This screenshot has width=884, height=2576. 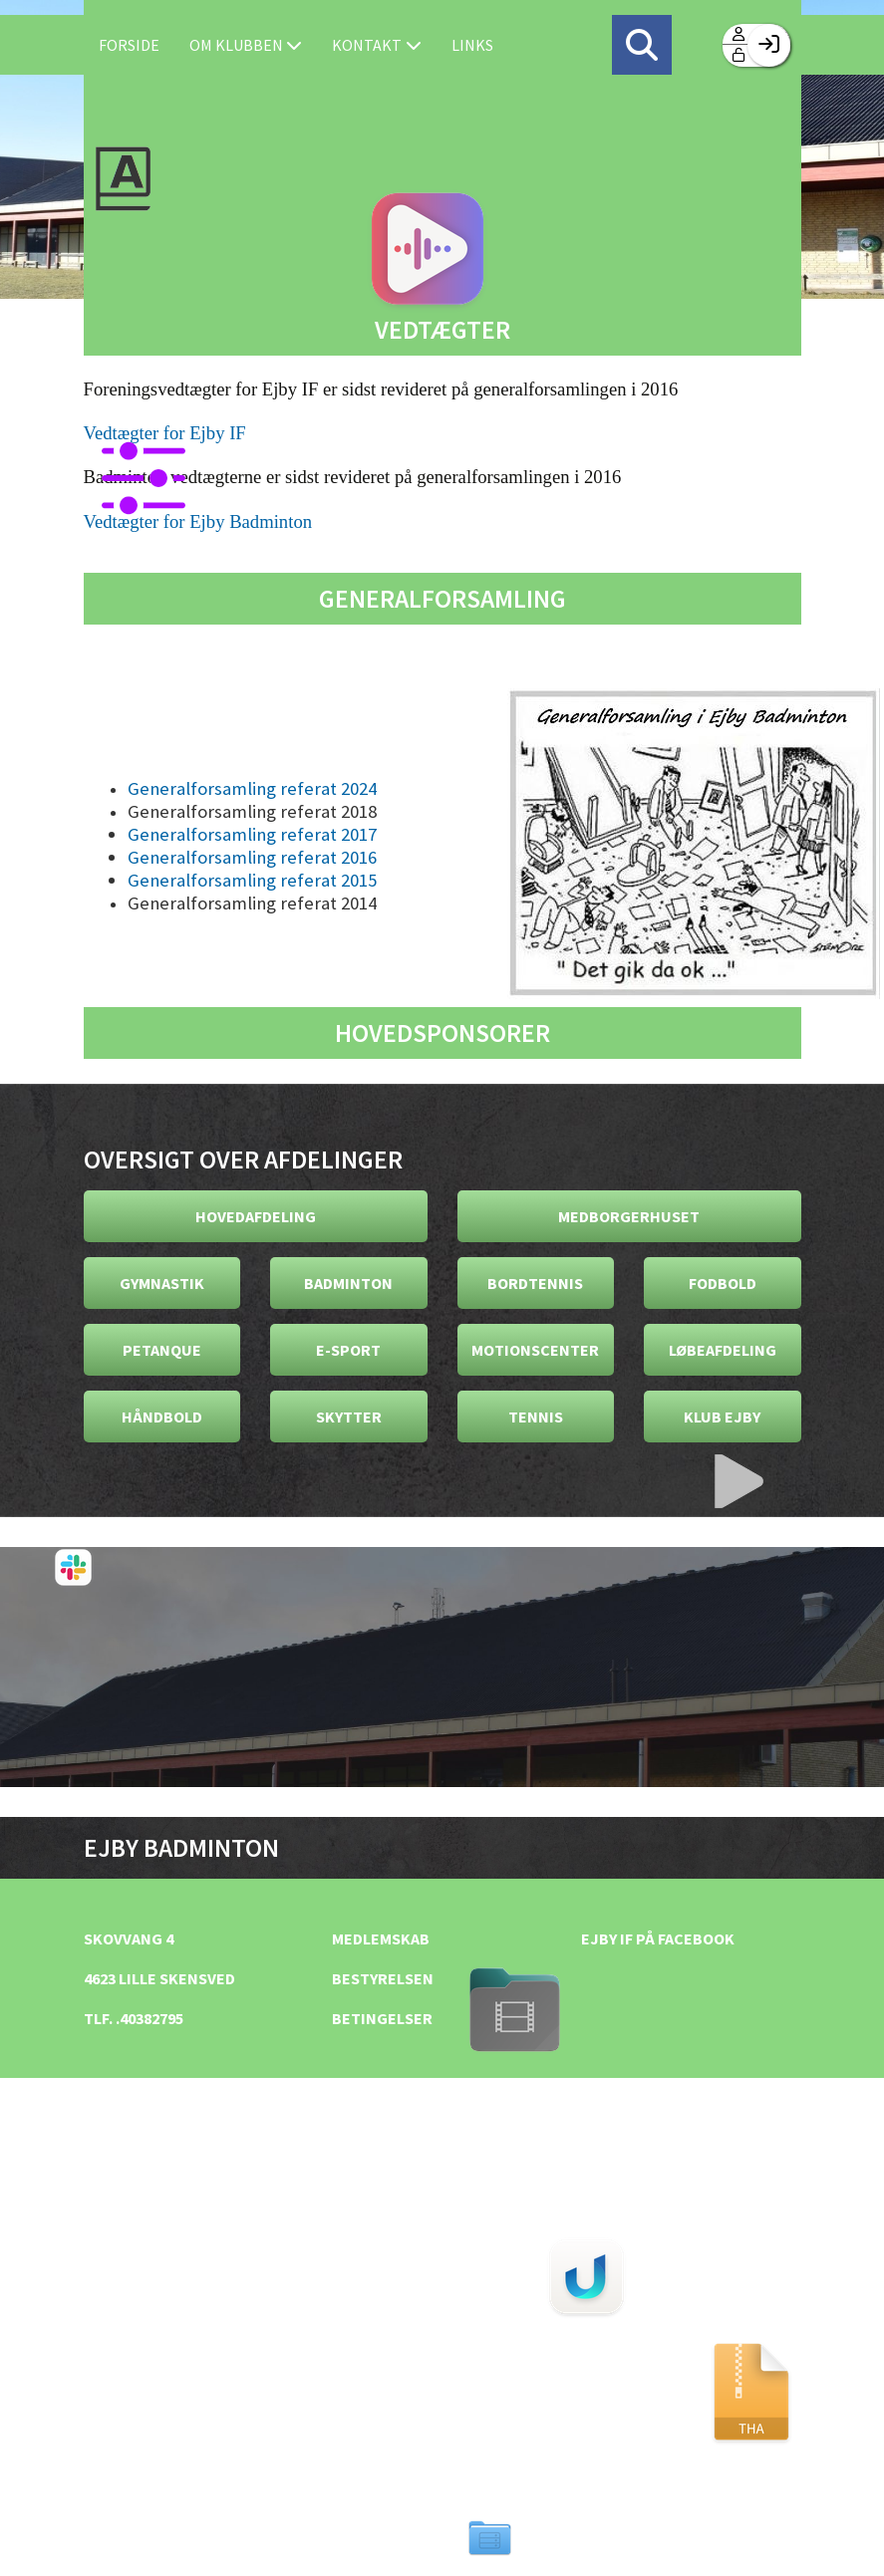 What do you see at coordinates (489, 2537) in the screenshot?
I see `access network-attached storage folder` at bounding box center [489, 2537].